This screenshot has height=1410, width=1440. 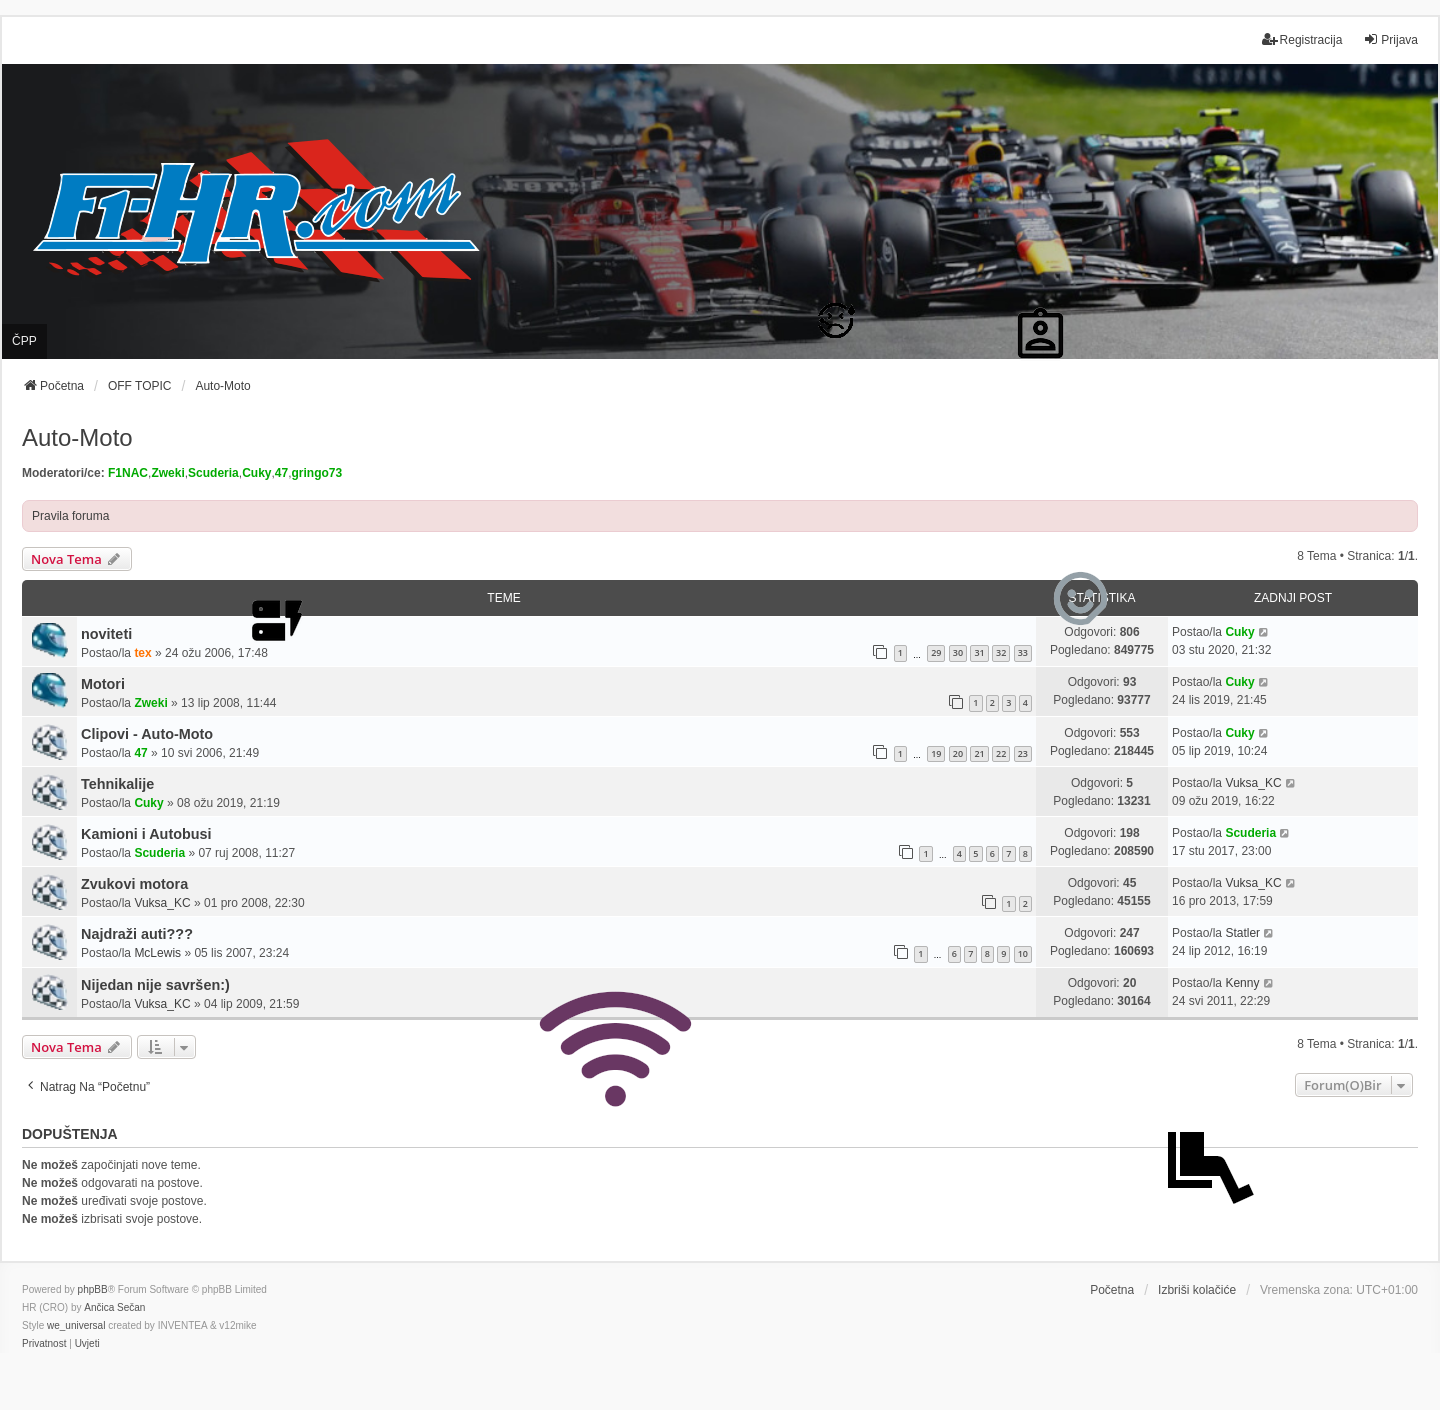 I want to click on indicates strong wifi signal strength, so click(x=615, y=1046).